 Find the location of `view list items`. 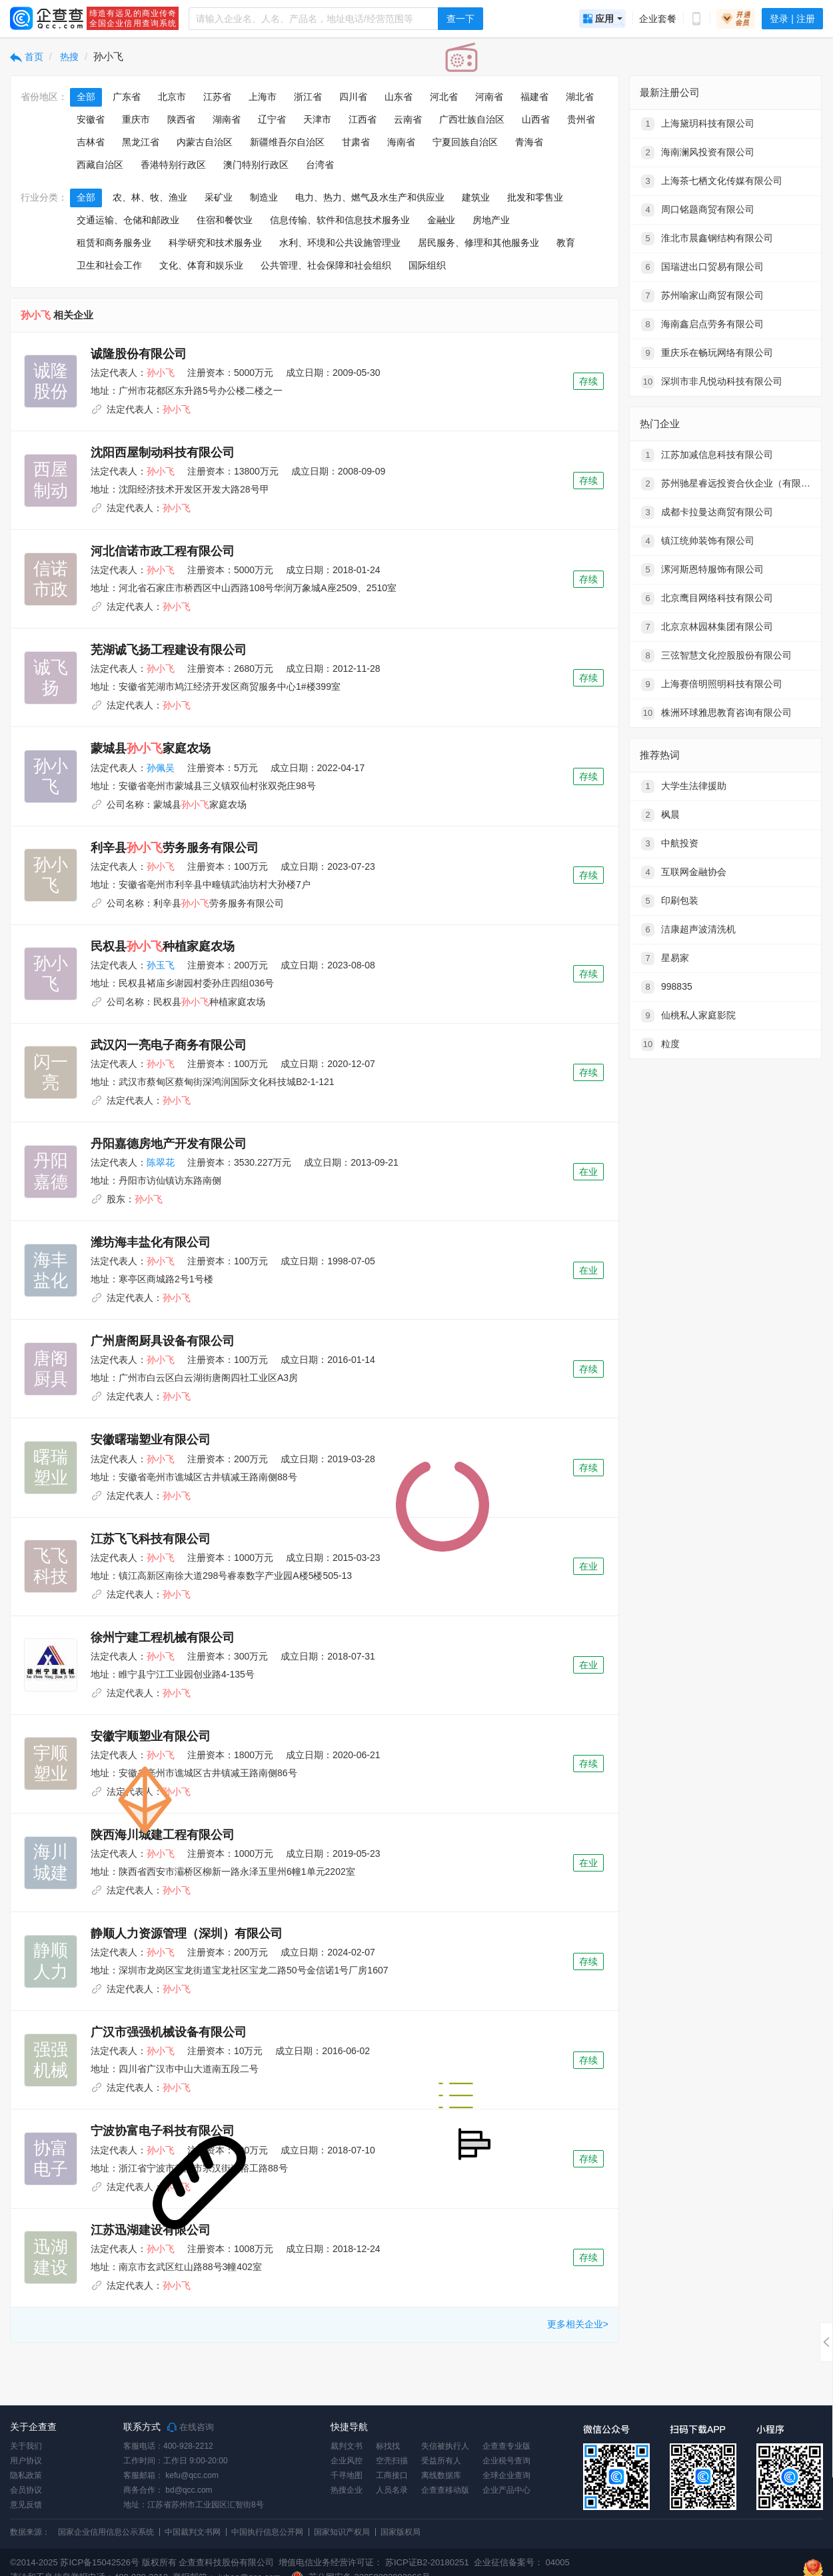

view list items is located at coordinates (456, 2095).